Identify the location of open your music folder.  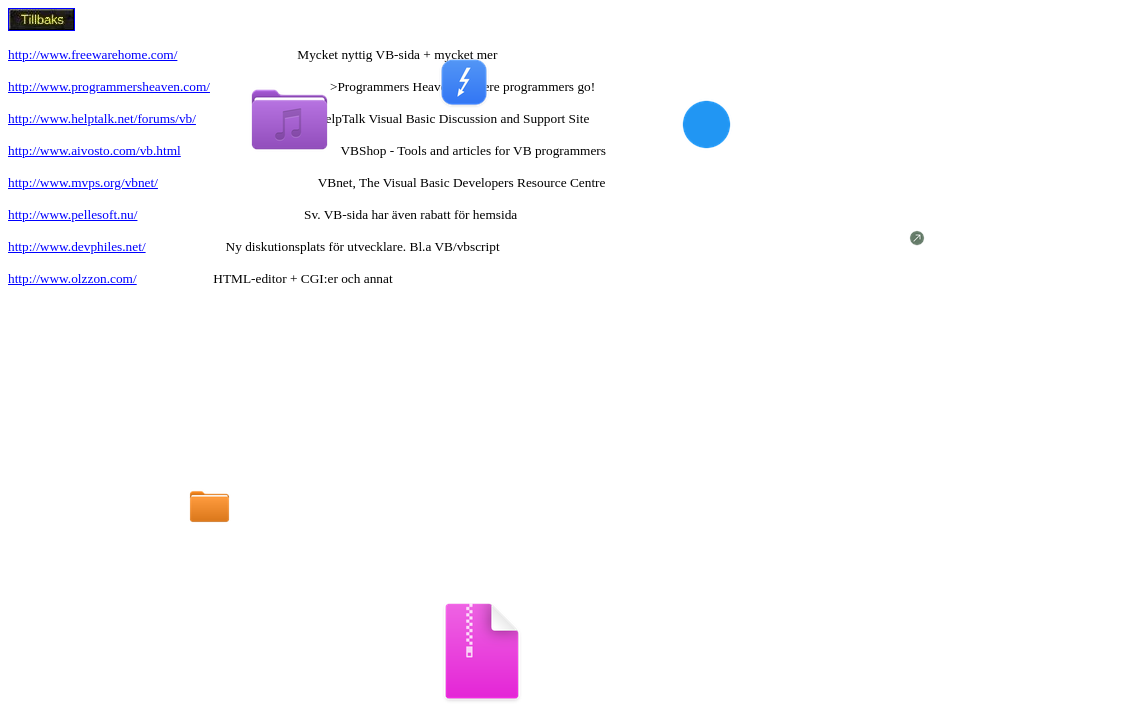
(289, 119).